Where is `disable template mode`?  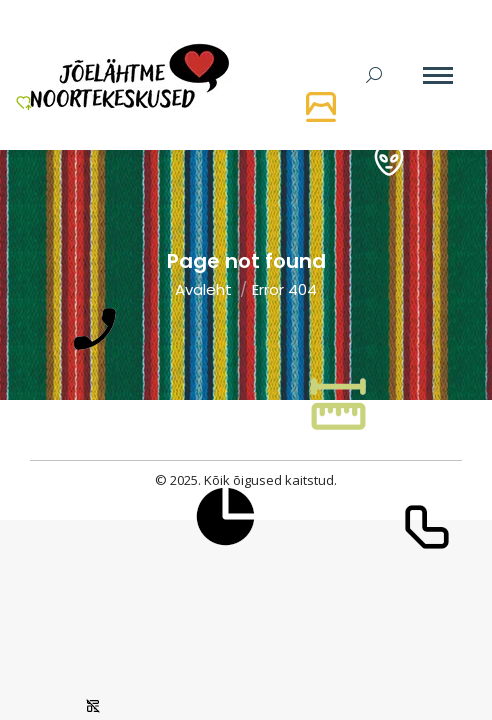
disable template mode is located at coordinates (93, 706).